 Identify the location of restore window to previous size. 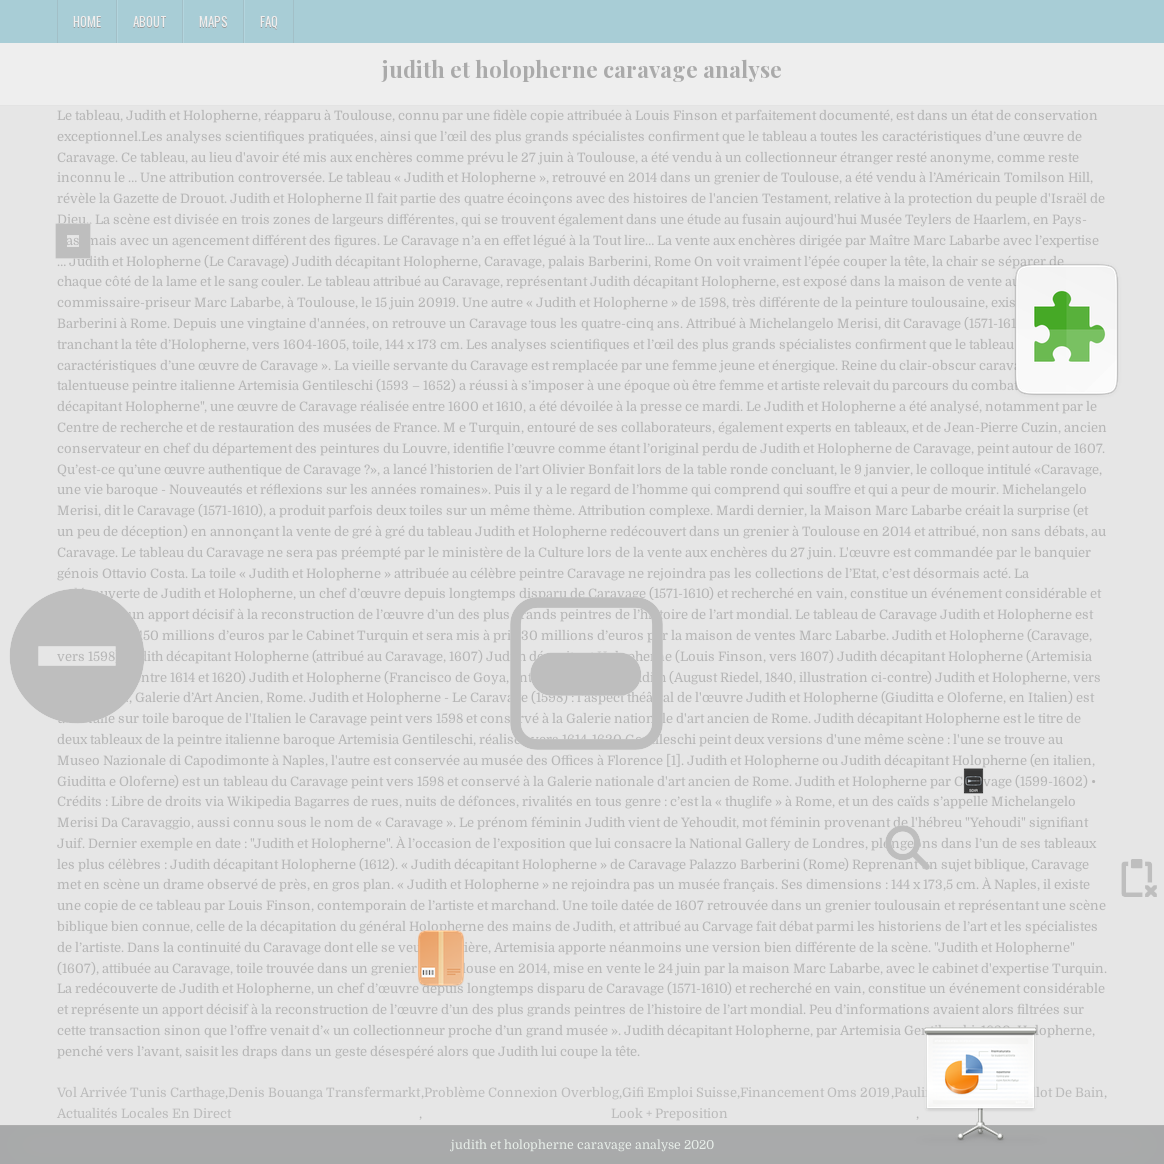
(73, 241).